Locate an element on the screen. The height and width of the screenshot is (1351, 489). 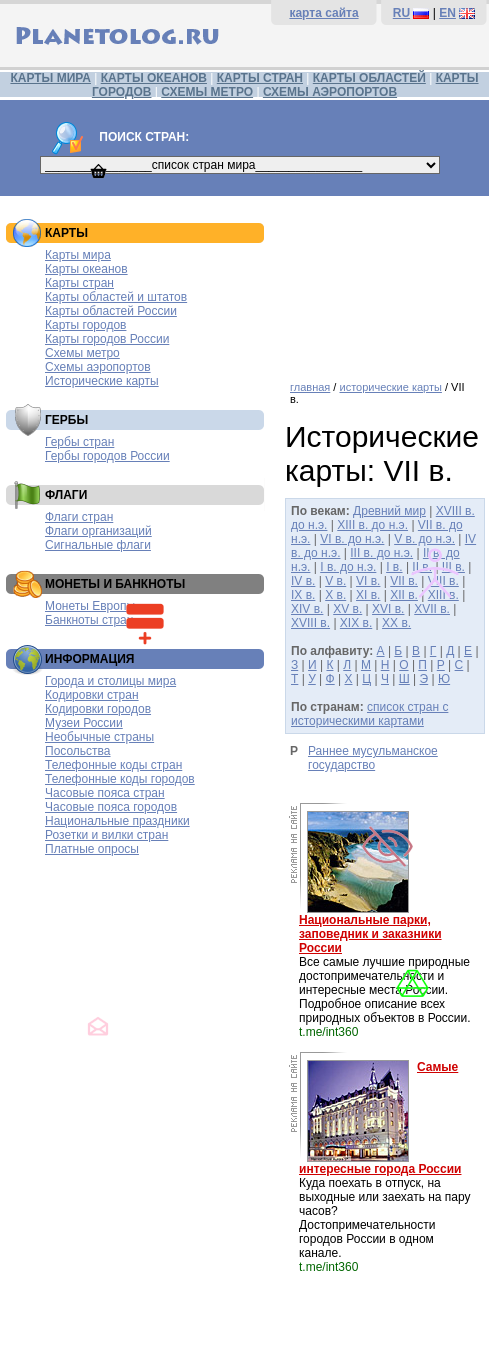
hide password or sensitive content is located at coordinates (387, 846).